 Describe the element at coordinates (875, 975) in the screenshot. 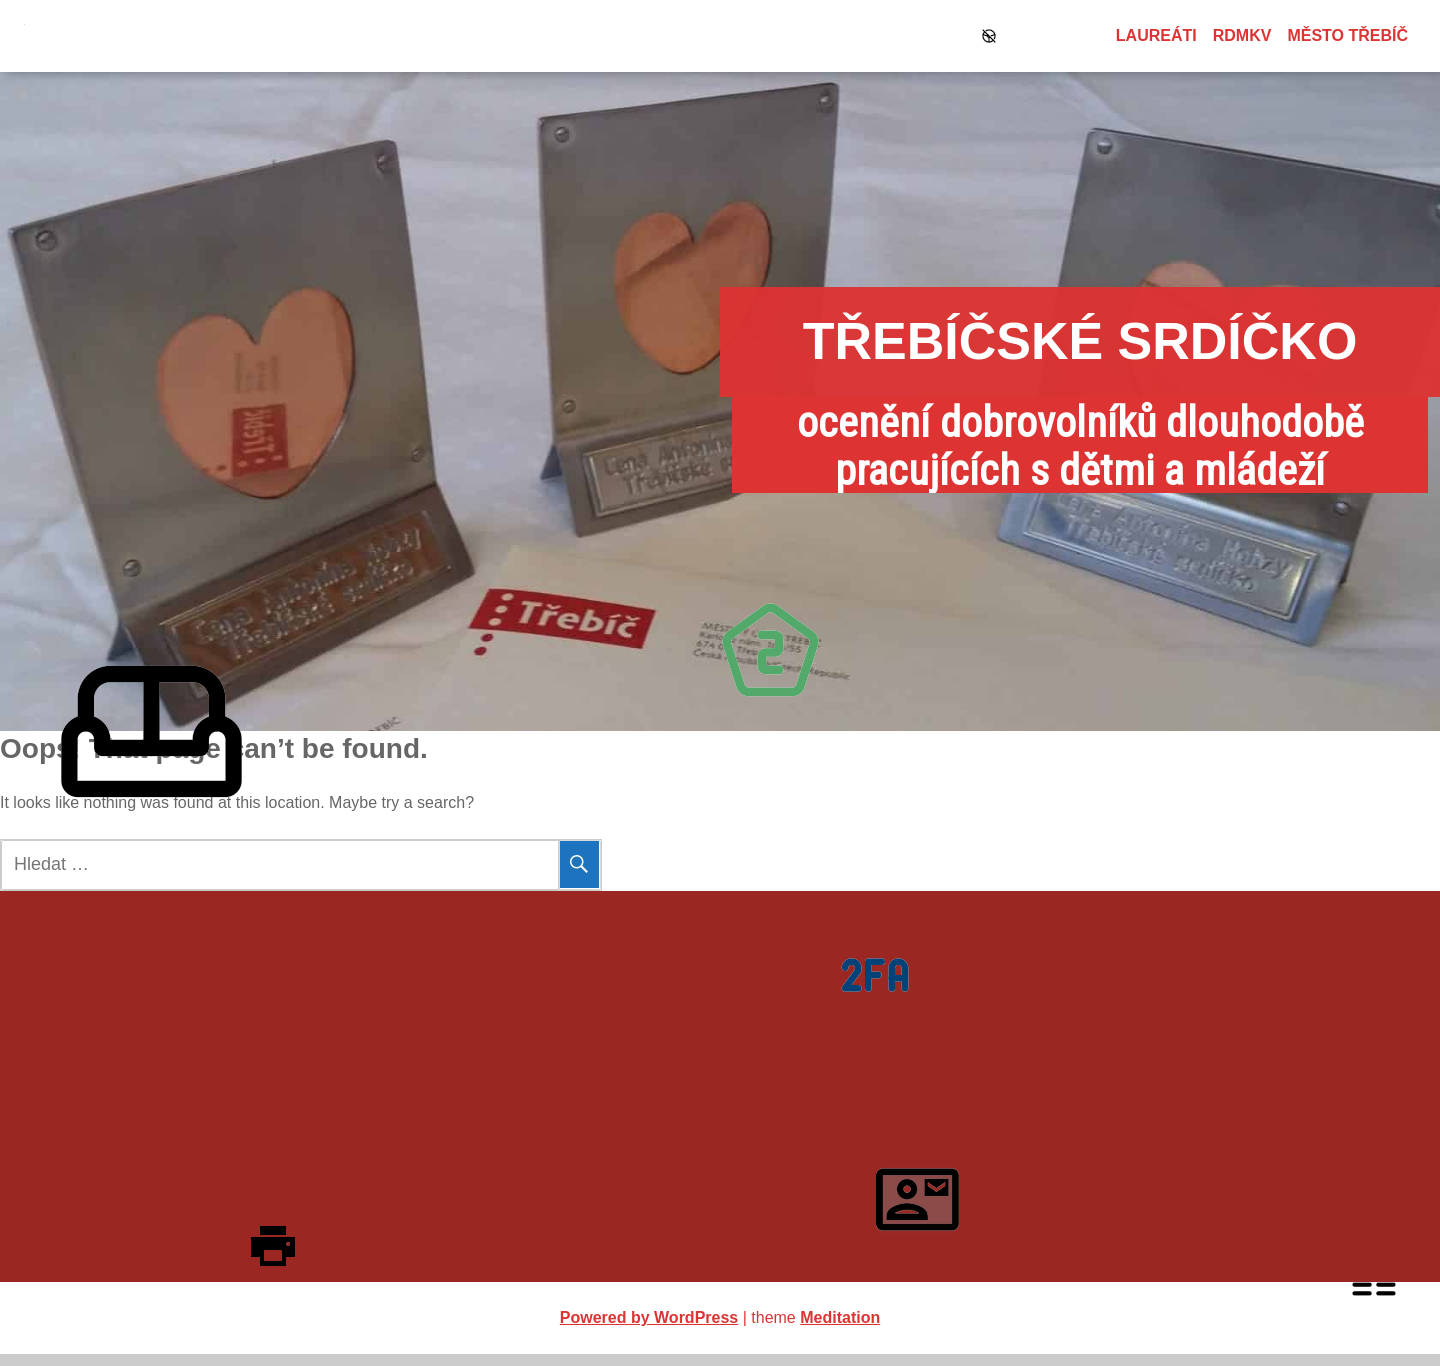

I see `enable two-factor authentication` at that location.